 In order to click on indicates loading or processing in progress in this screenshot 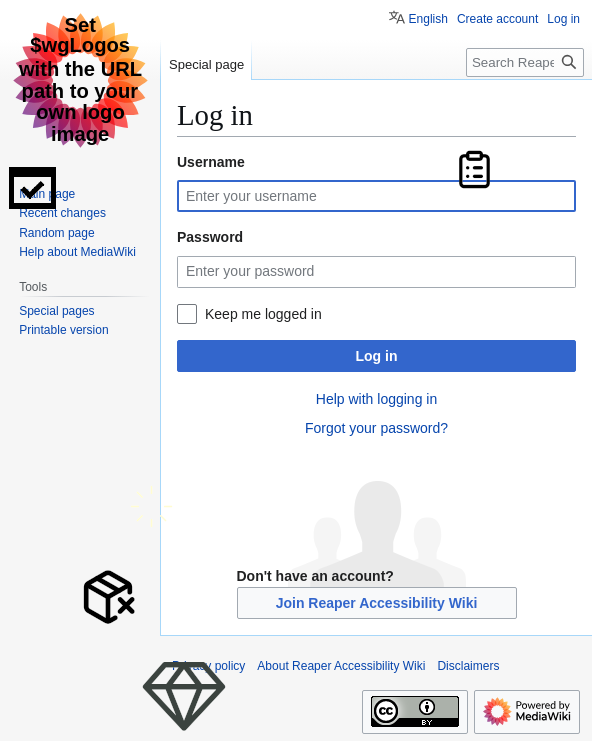, I will do `click(151, 506)`.